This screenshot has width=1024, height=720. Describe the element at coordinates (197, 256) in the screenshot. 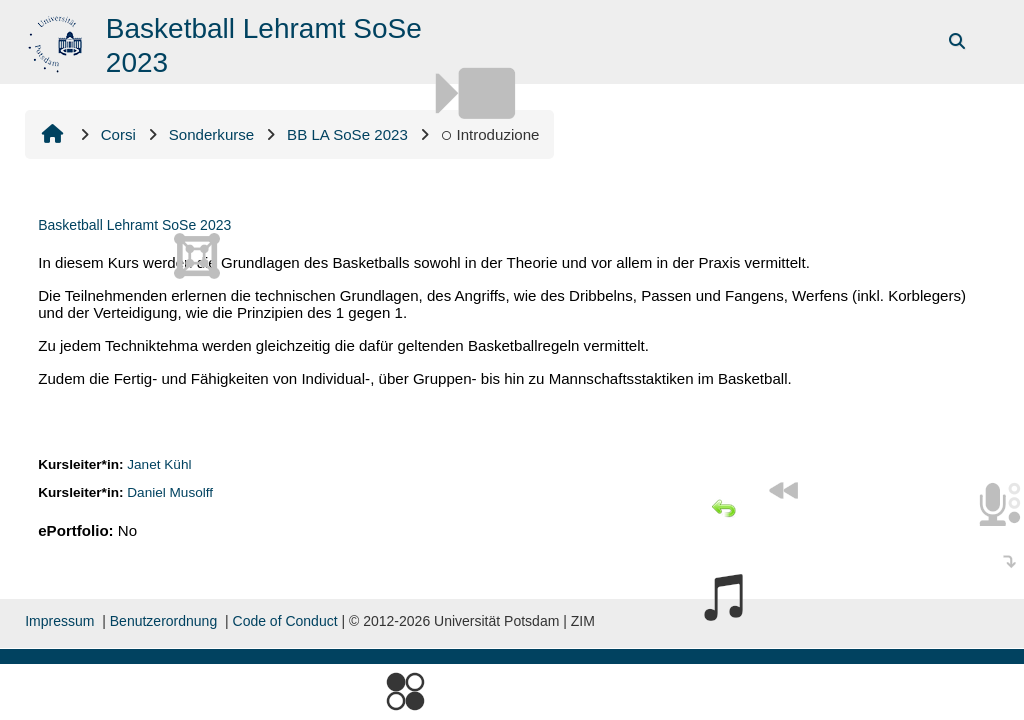

I see `indicates a virtual machine or appliance file` at that location.